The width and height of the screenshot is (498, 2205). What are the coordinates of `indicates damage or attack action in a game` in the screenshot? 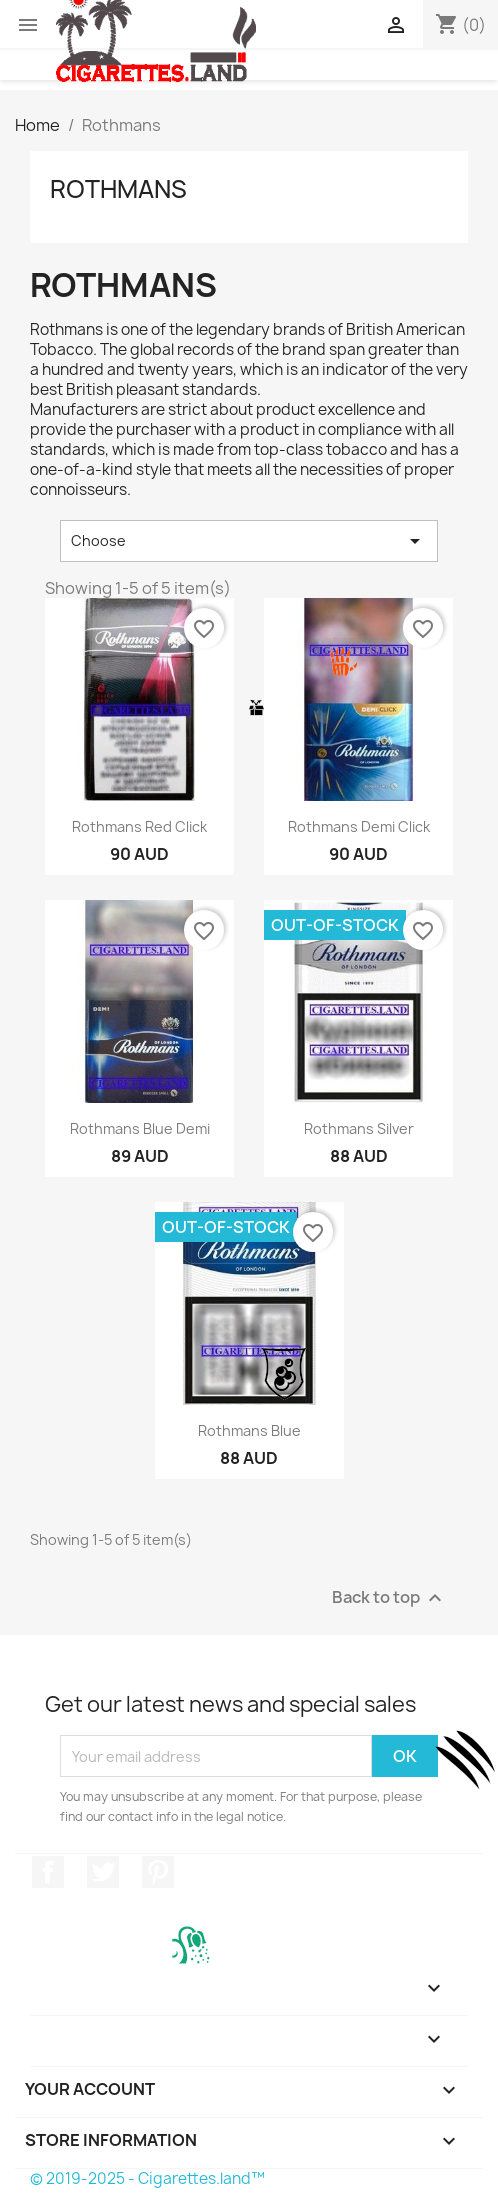 It's located at (465, 1760).